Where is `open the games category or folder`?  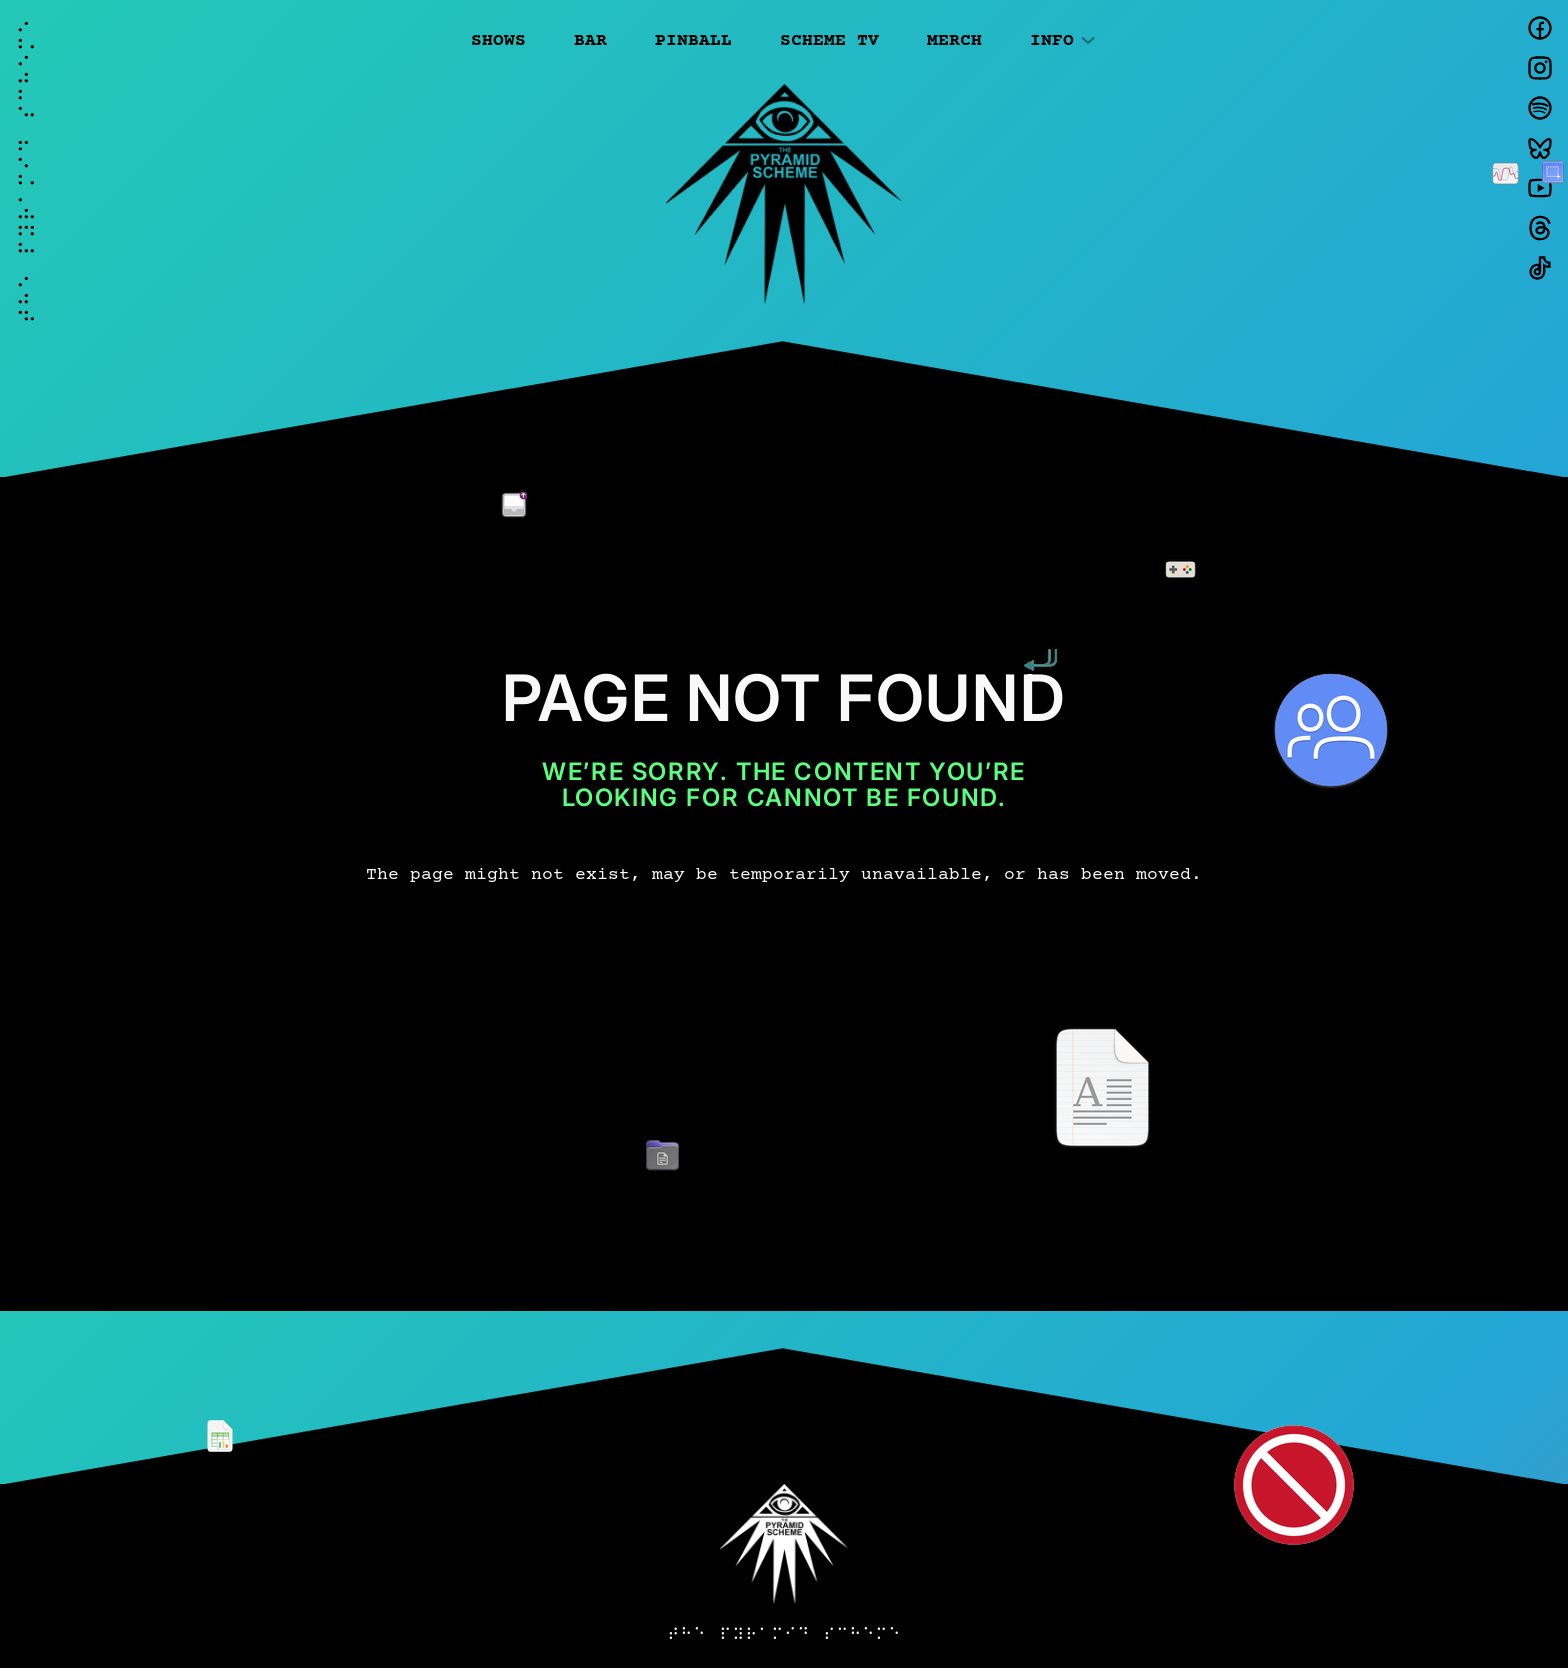 open the games category or folder is located at coordinates (1180, 569).